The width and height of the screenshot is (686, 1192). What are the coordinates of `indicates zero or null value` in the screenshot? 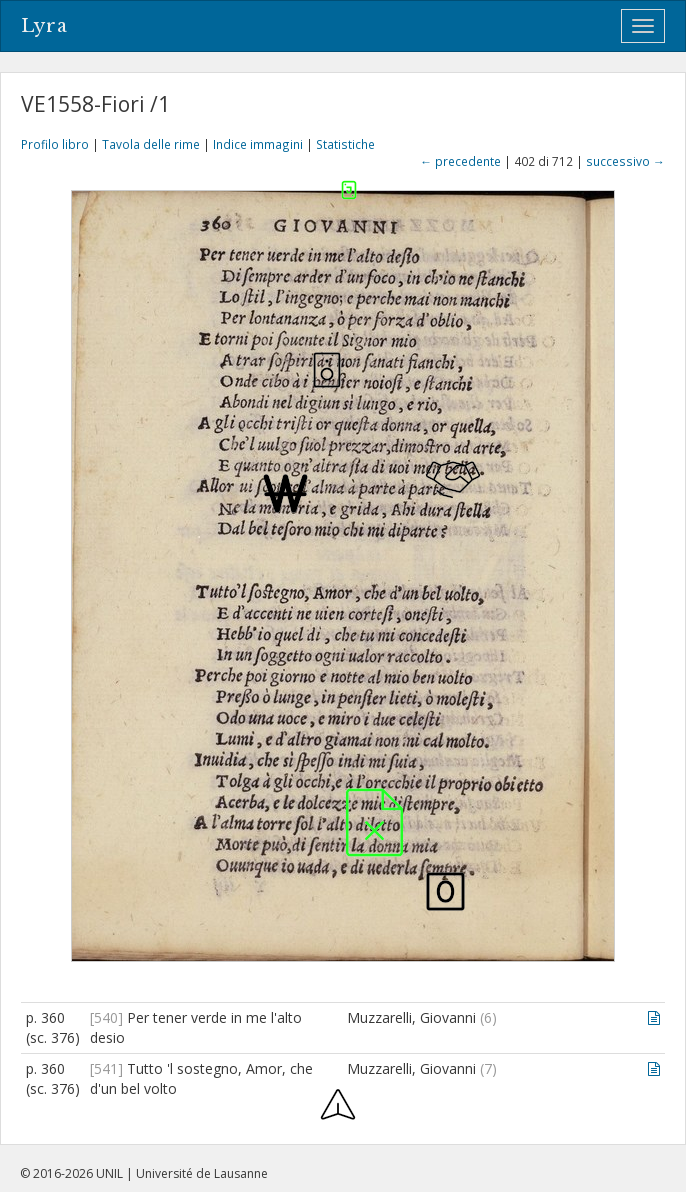 It's located at (445, 891).